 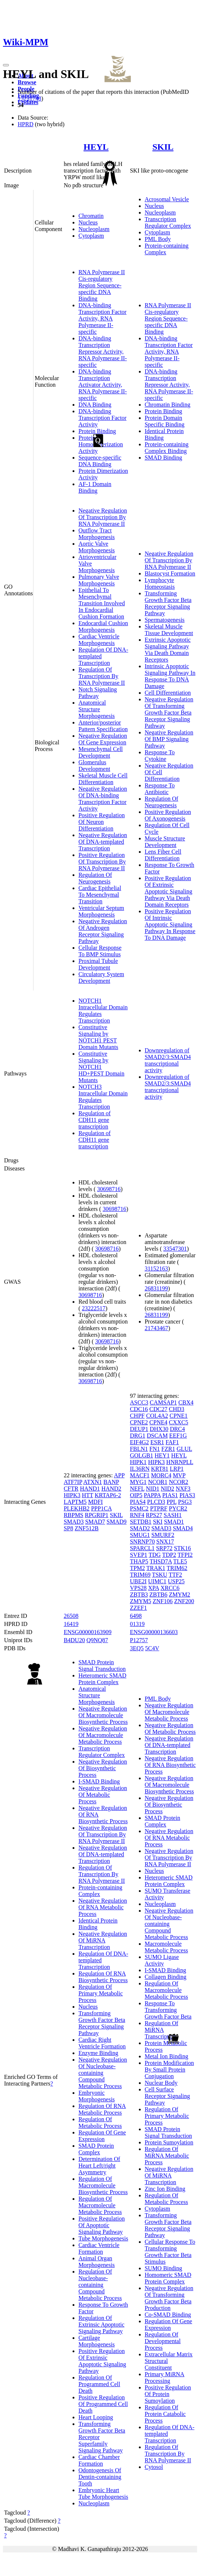 I want to click on view achievements or awards, so click(x=110, y=173).